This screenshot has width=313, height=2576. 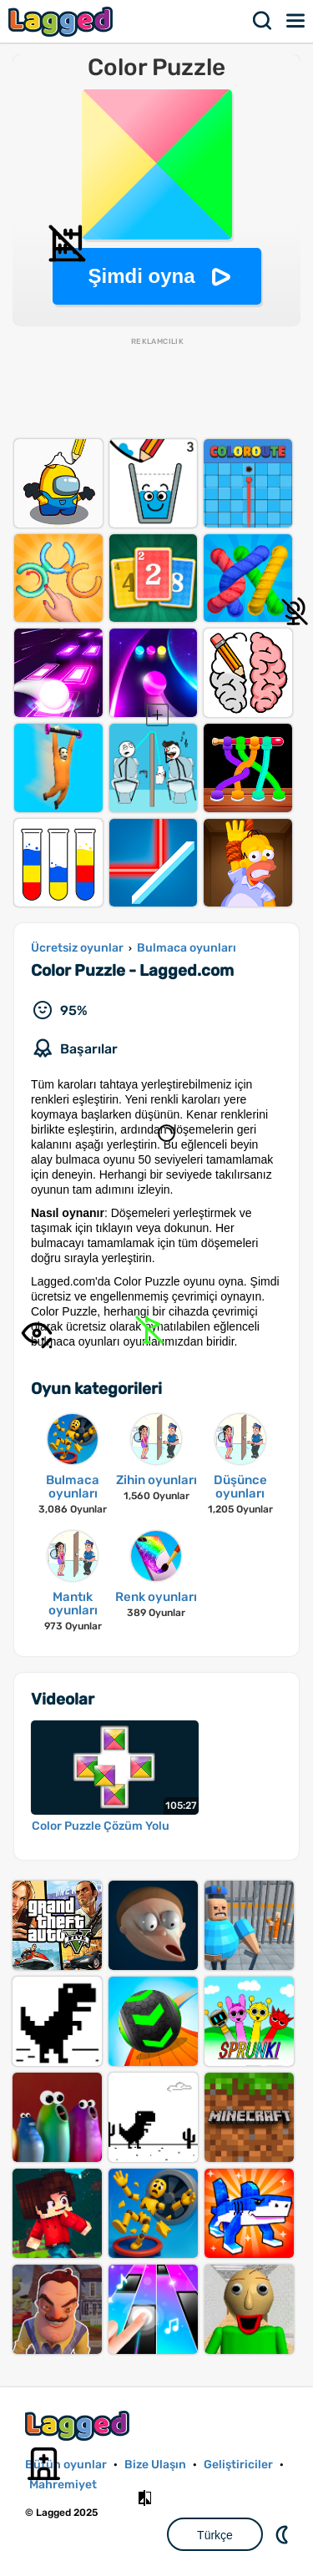 What do you see at coordinates (67, 243) in the screenshot?
I see `disable calculation or counting feature` at bounding box center [67, 243].